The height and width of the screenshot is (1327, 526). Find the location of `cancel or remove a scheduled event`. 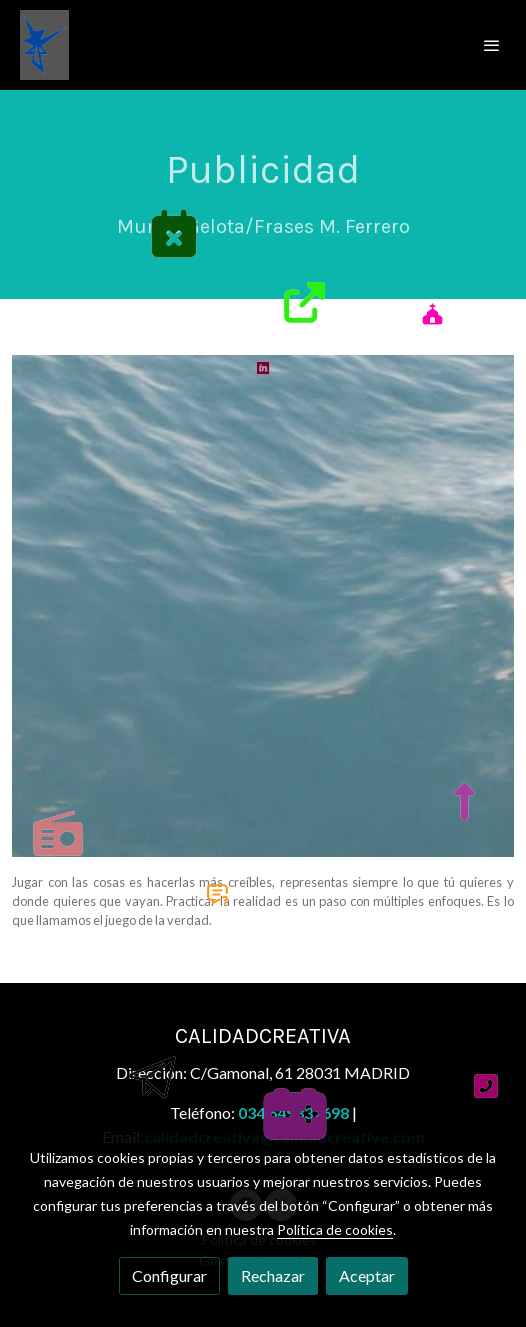

cancel or remove a scheduled event is located at coordinates (174, 235).